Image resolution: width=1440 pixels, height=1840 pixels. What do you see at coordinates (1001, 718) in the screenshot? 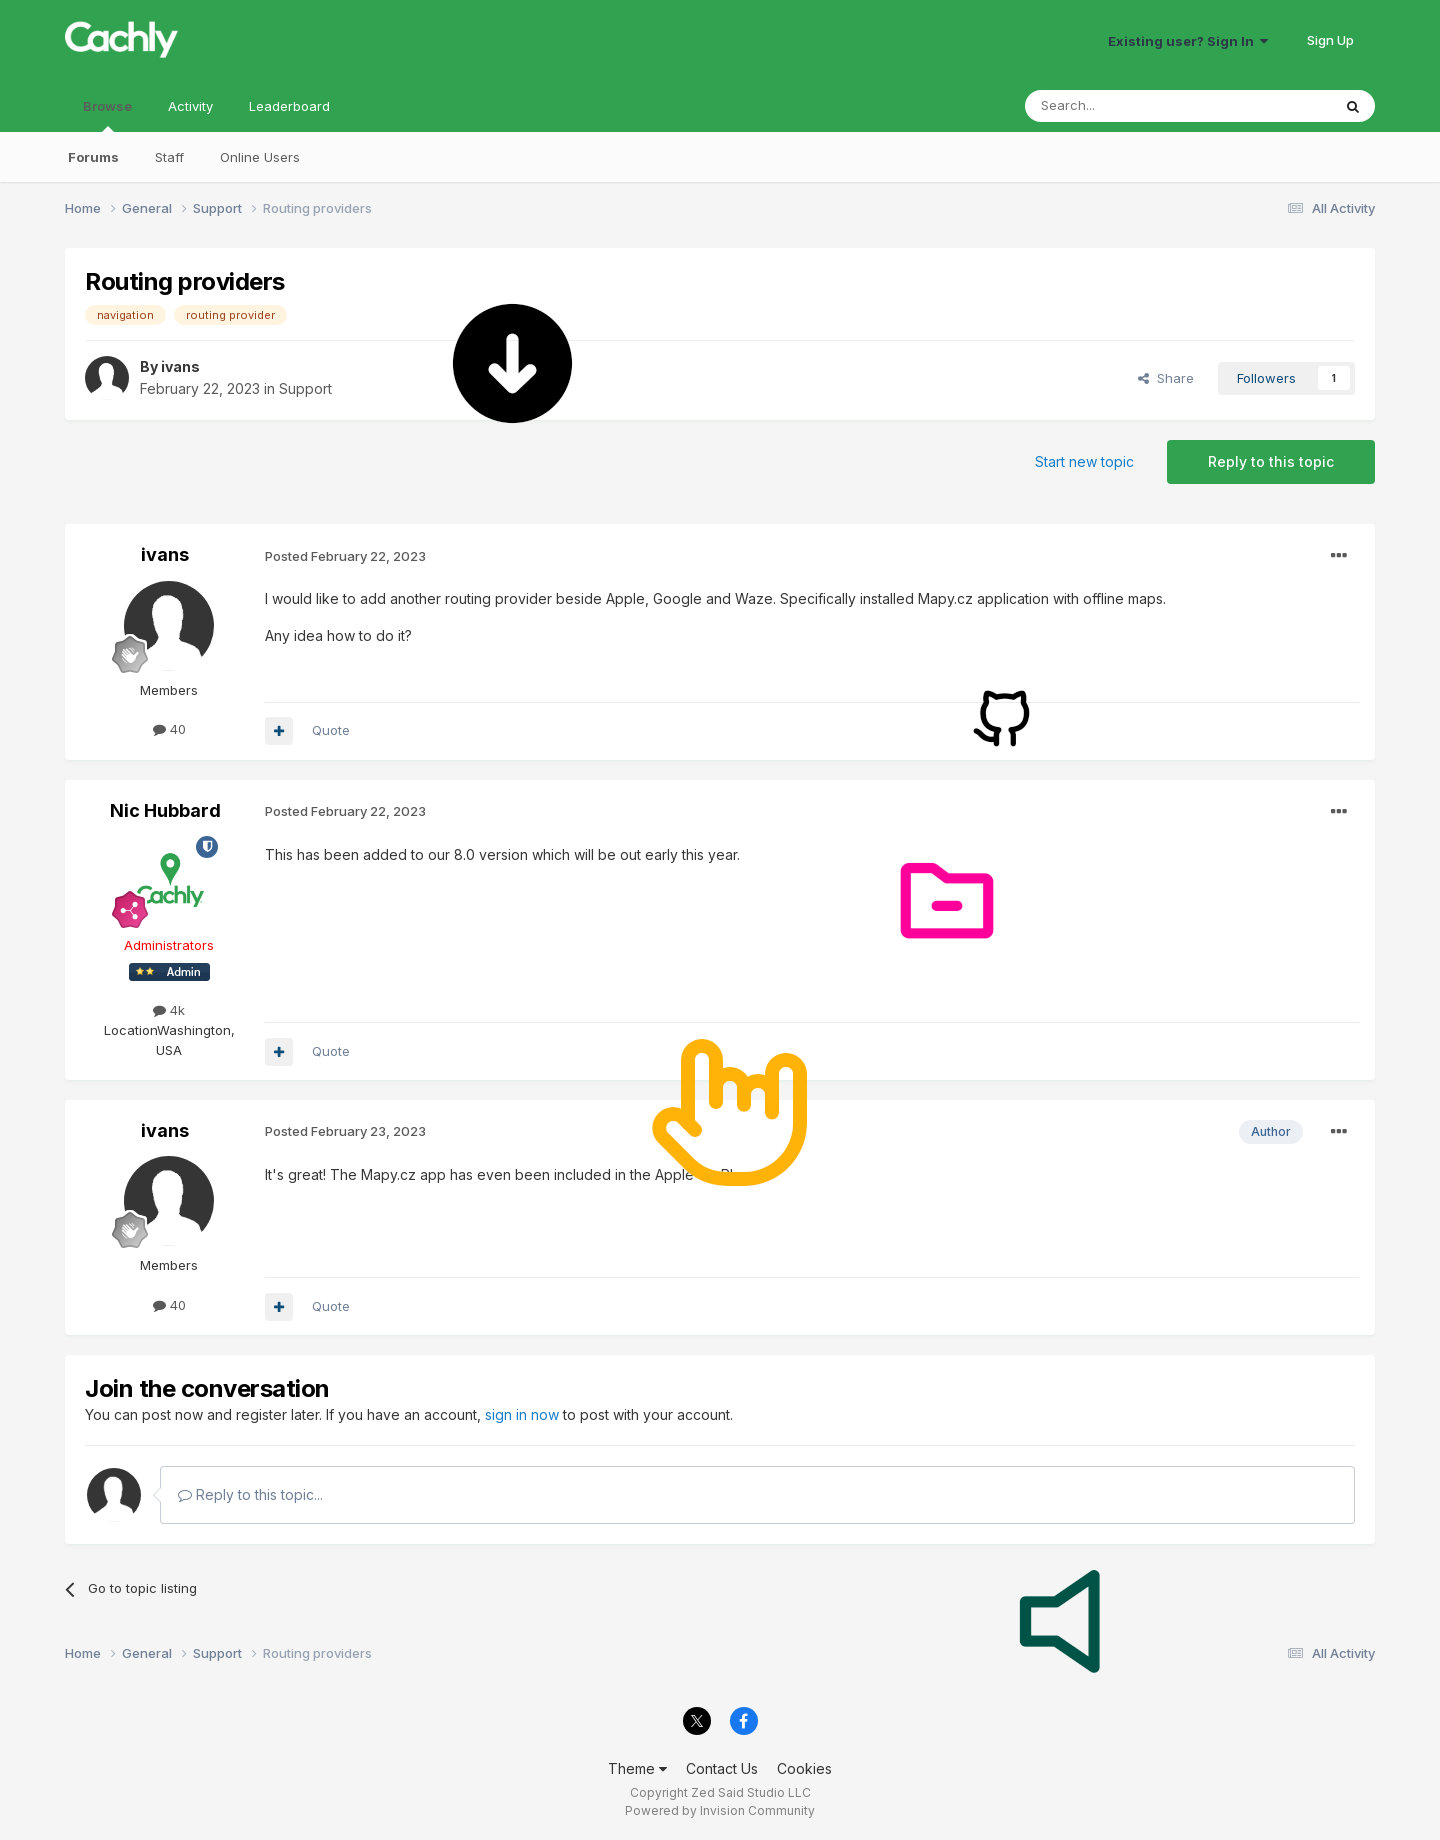
I see `view project on github` at bounding box center [1001, 718].